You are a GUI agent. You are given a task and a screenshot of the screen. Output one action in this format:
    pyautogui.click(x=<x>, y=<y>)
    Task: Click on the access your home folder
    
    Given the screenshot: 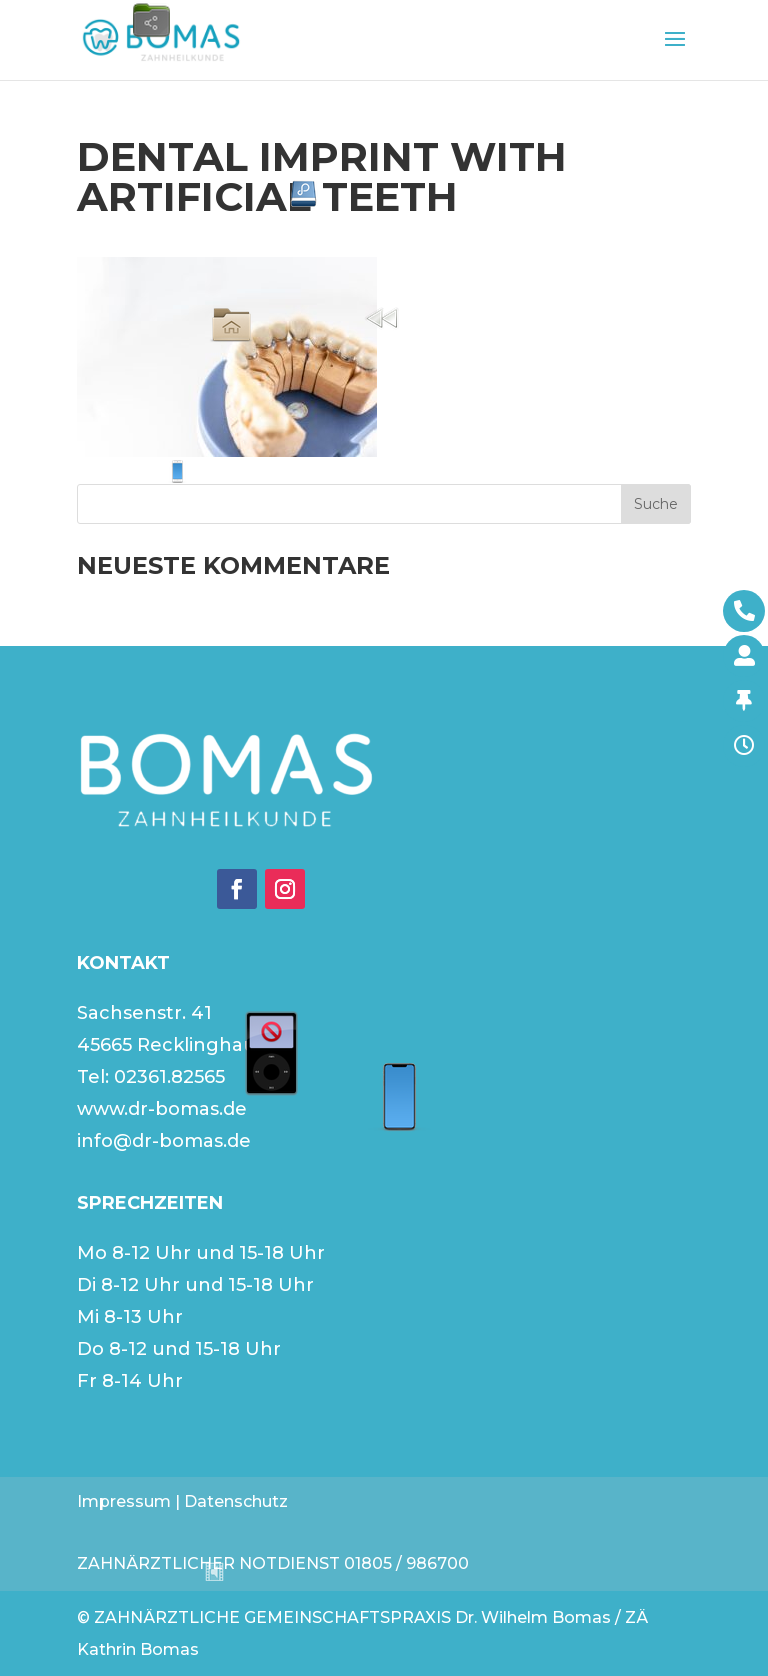 What is the action you would take?
    pyautogui.click(x=231, y=326)
    